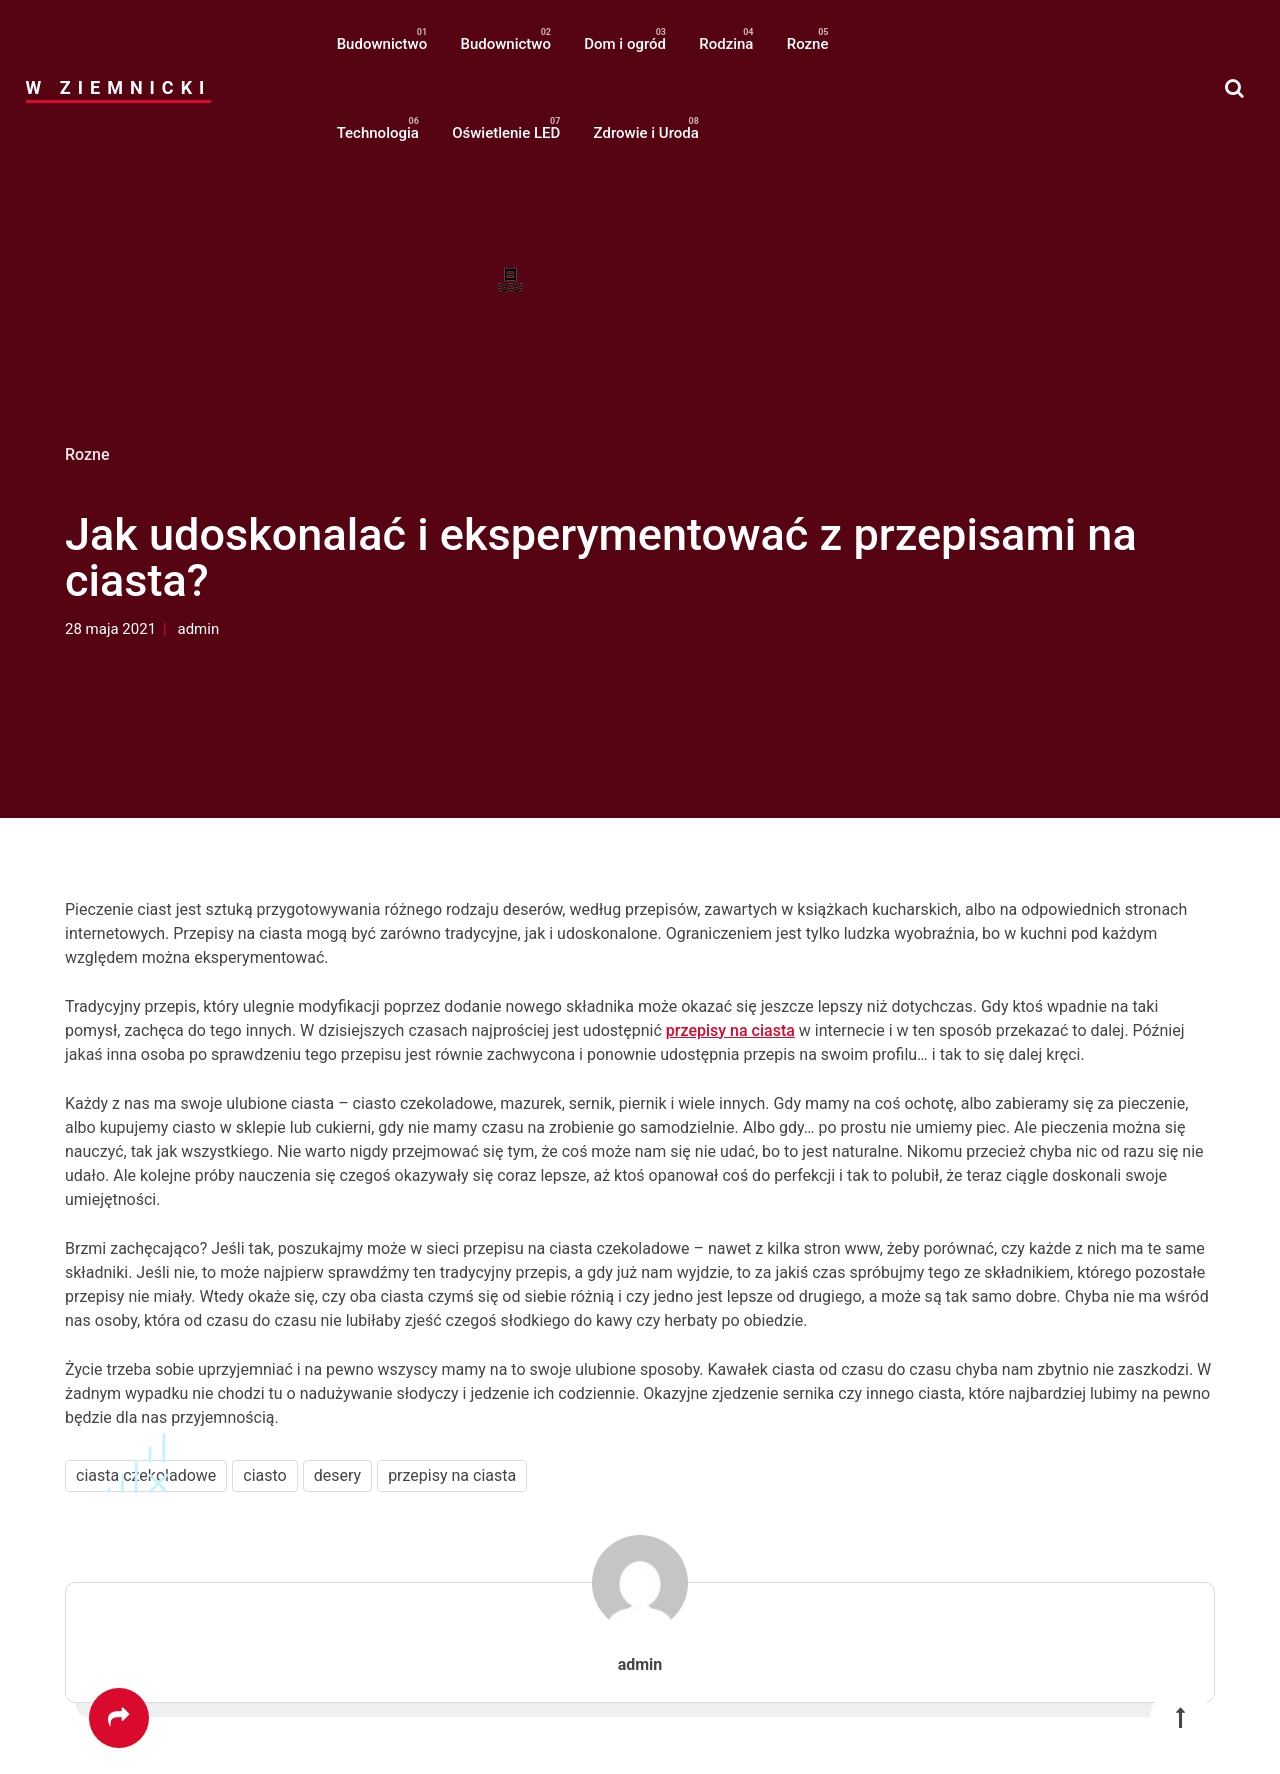 This screenshot has width=1280, height=1774. I want to click on indicates swimming pool amenity available, so click(510, 279).